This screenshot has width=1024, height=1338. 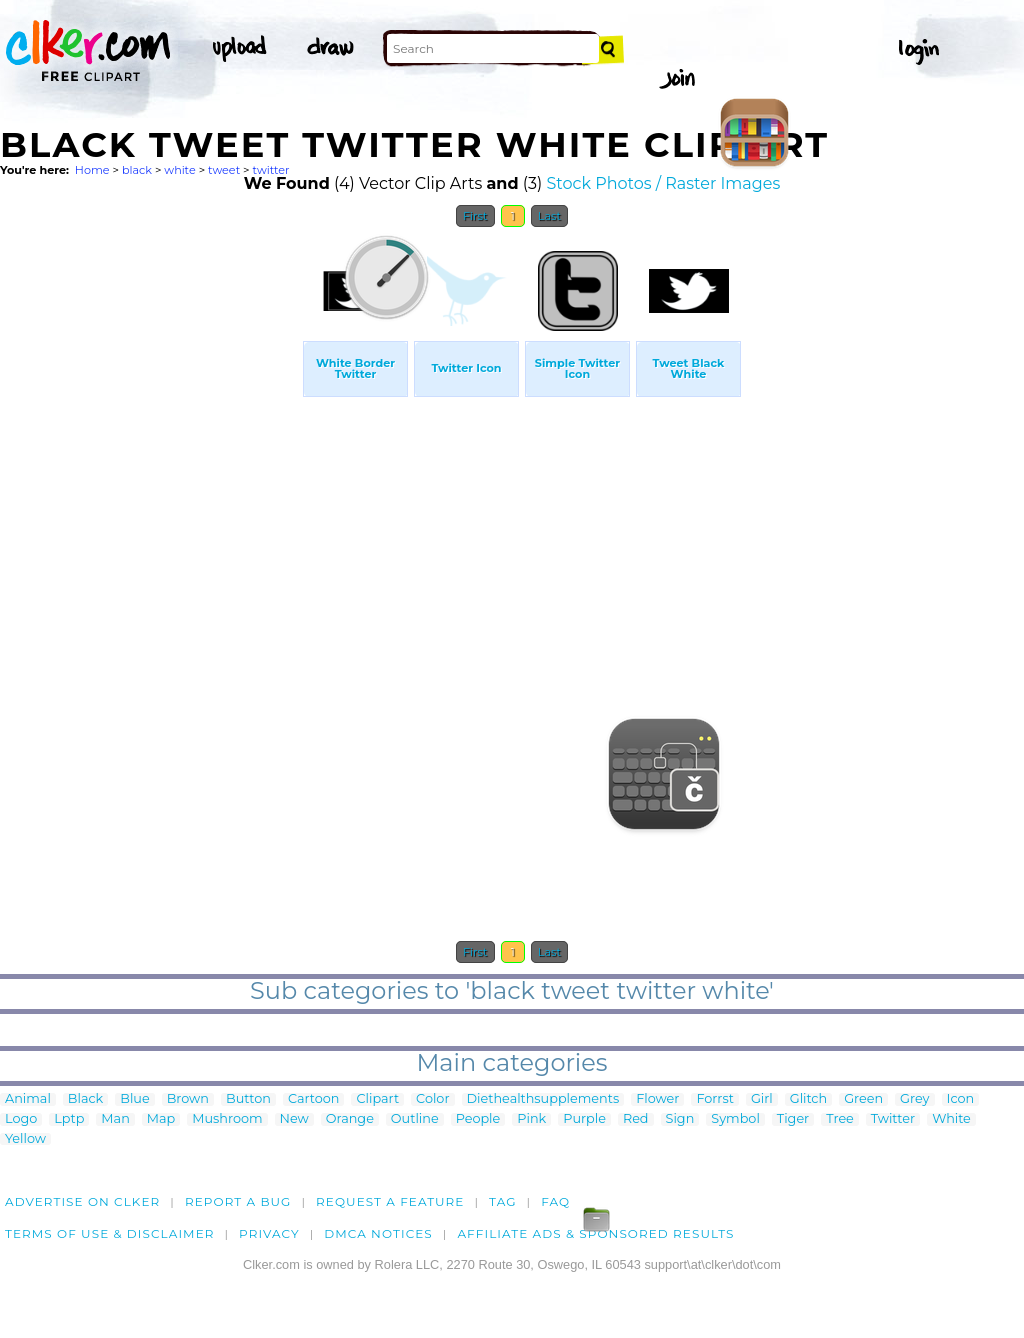 What do you see at coordinates (596, 1219) in the screenshot?
I see `open the file manager app` at bounding box center [596, 1219].